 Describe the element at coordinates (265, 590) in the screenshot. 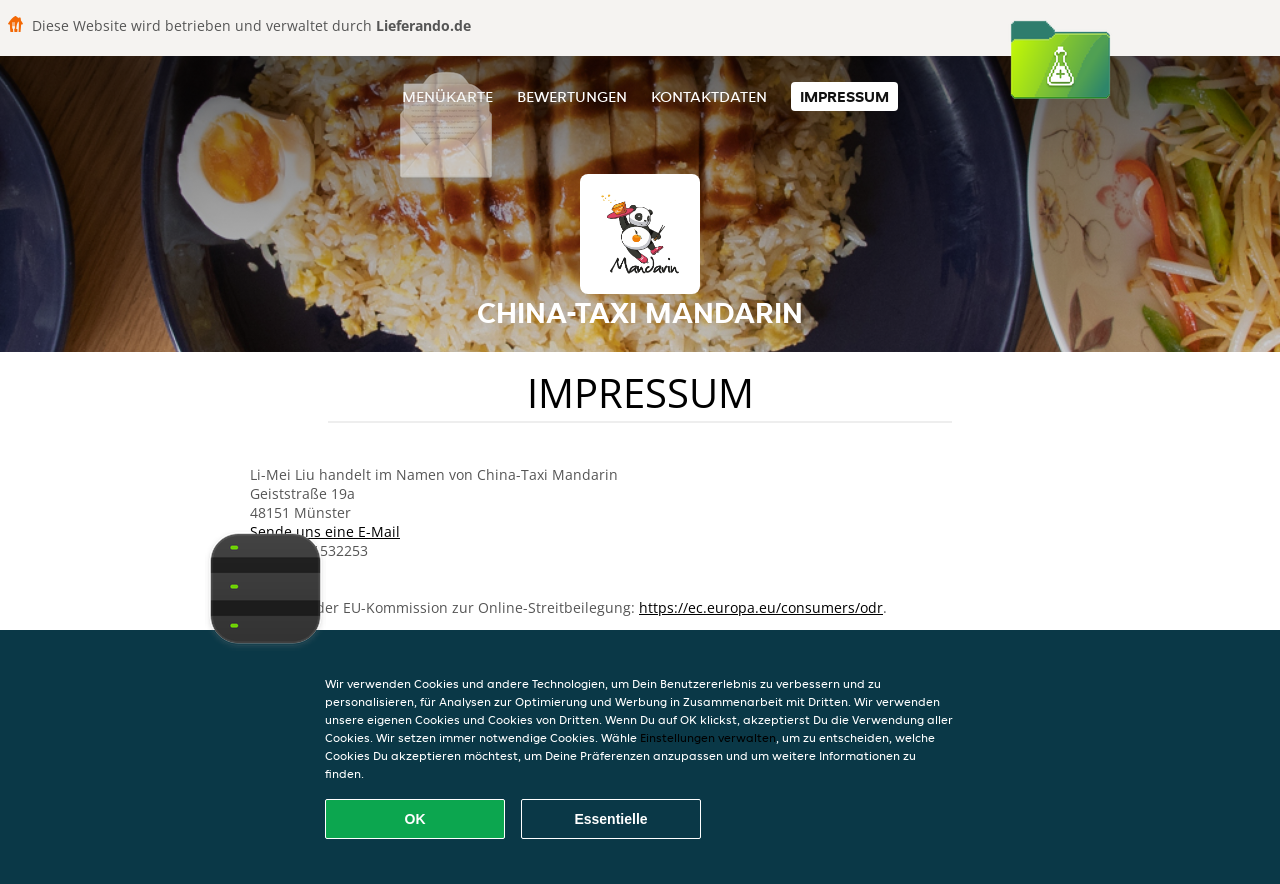

I see `access network server preferences` at that location.